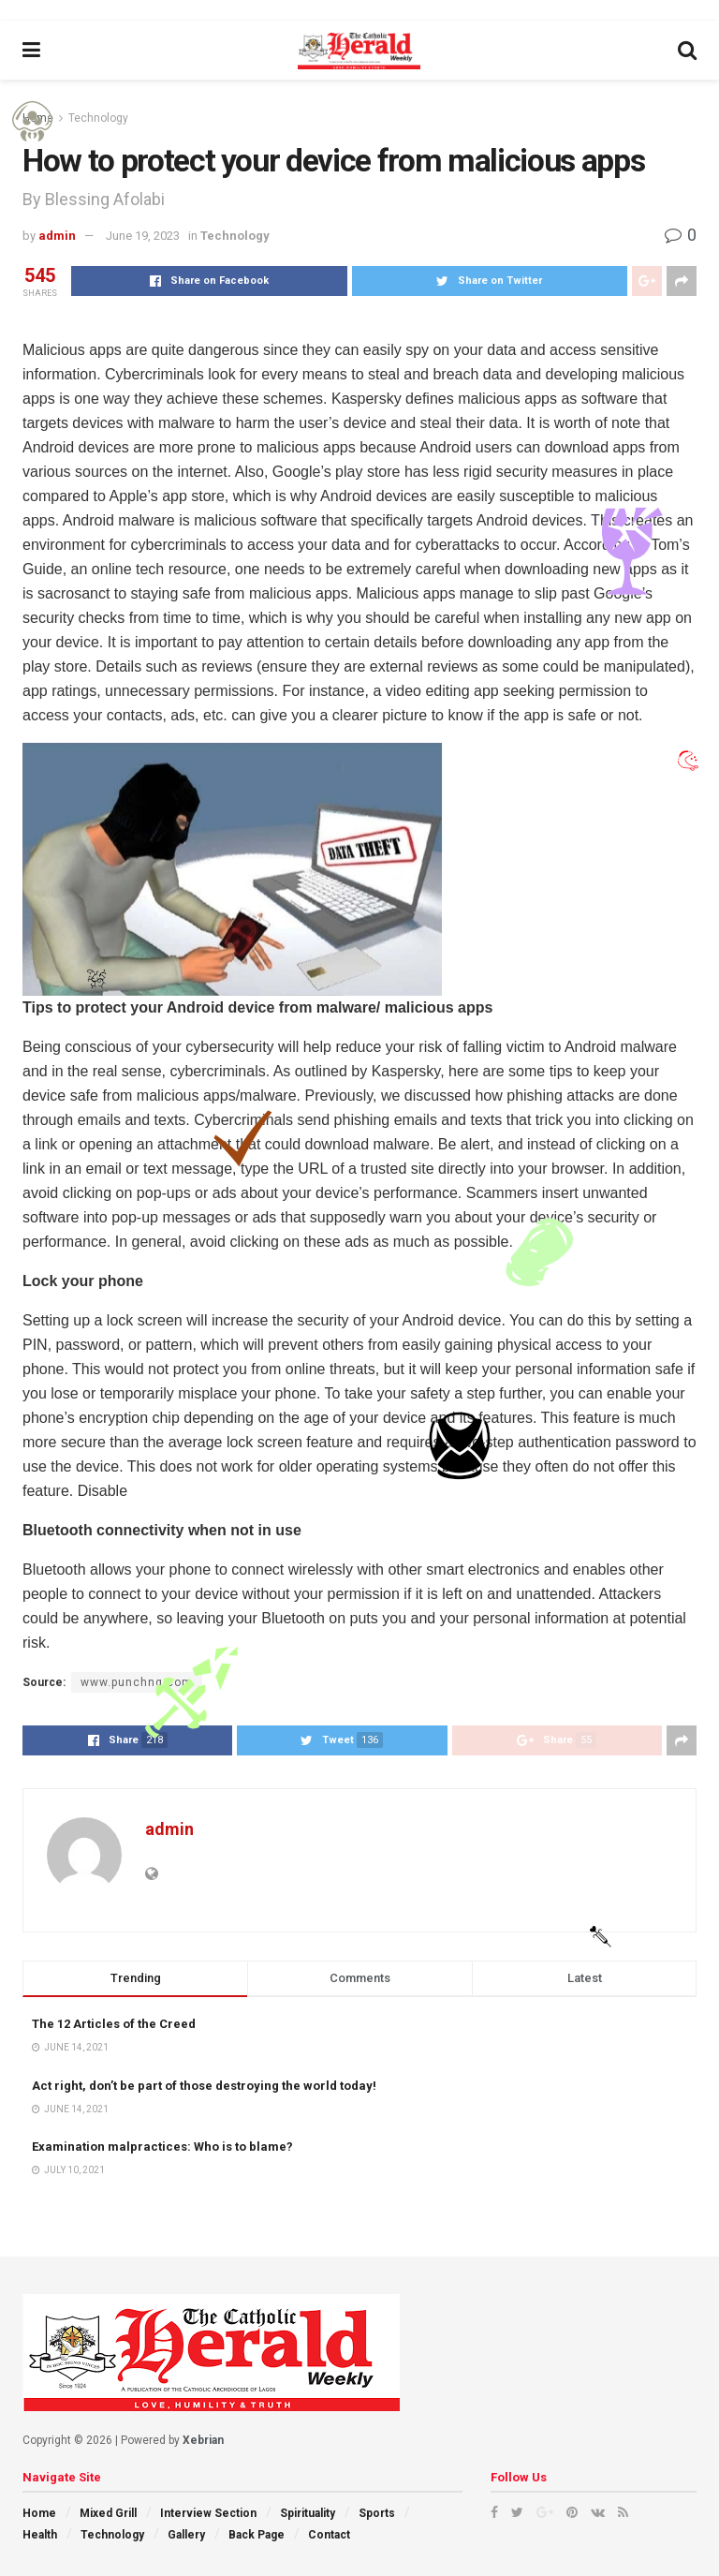 The image size is (719, 2576). I want to click on indicates a broken or destroyed weapon, so click(190, 1693).